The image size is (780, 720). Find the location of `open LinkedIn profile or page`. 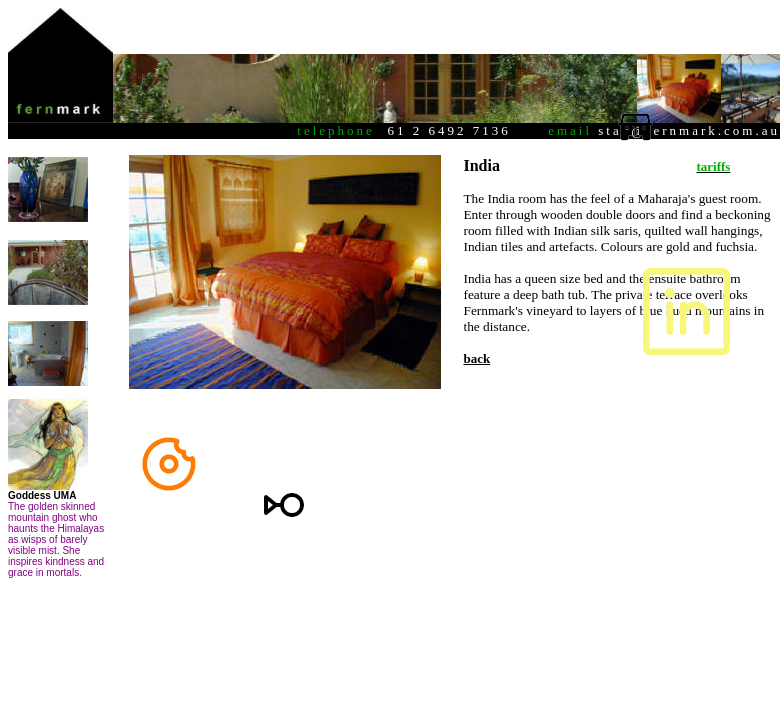

open LinkedIn profile or page is located at coordinates (686, 311).